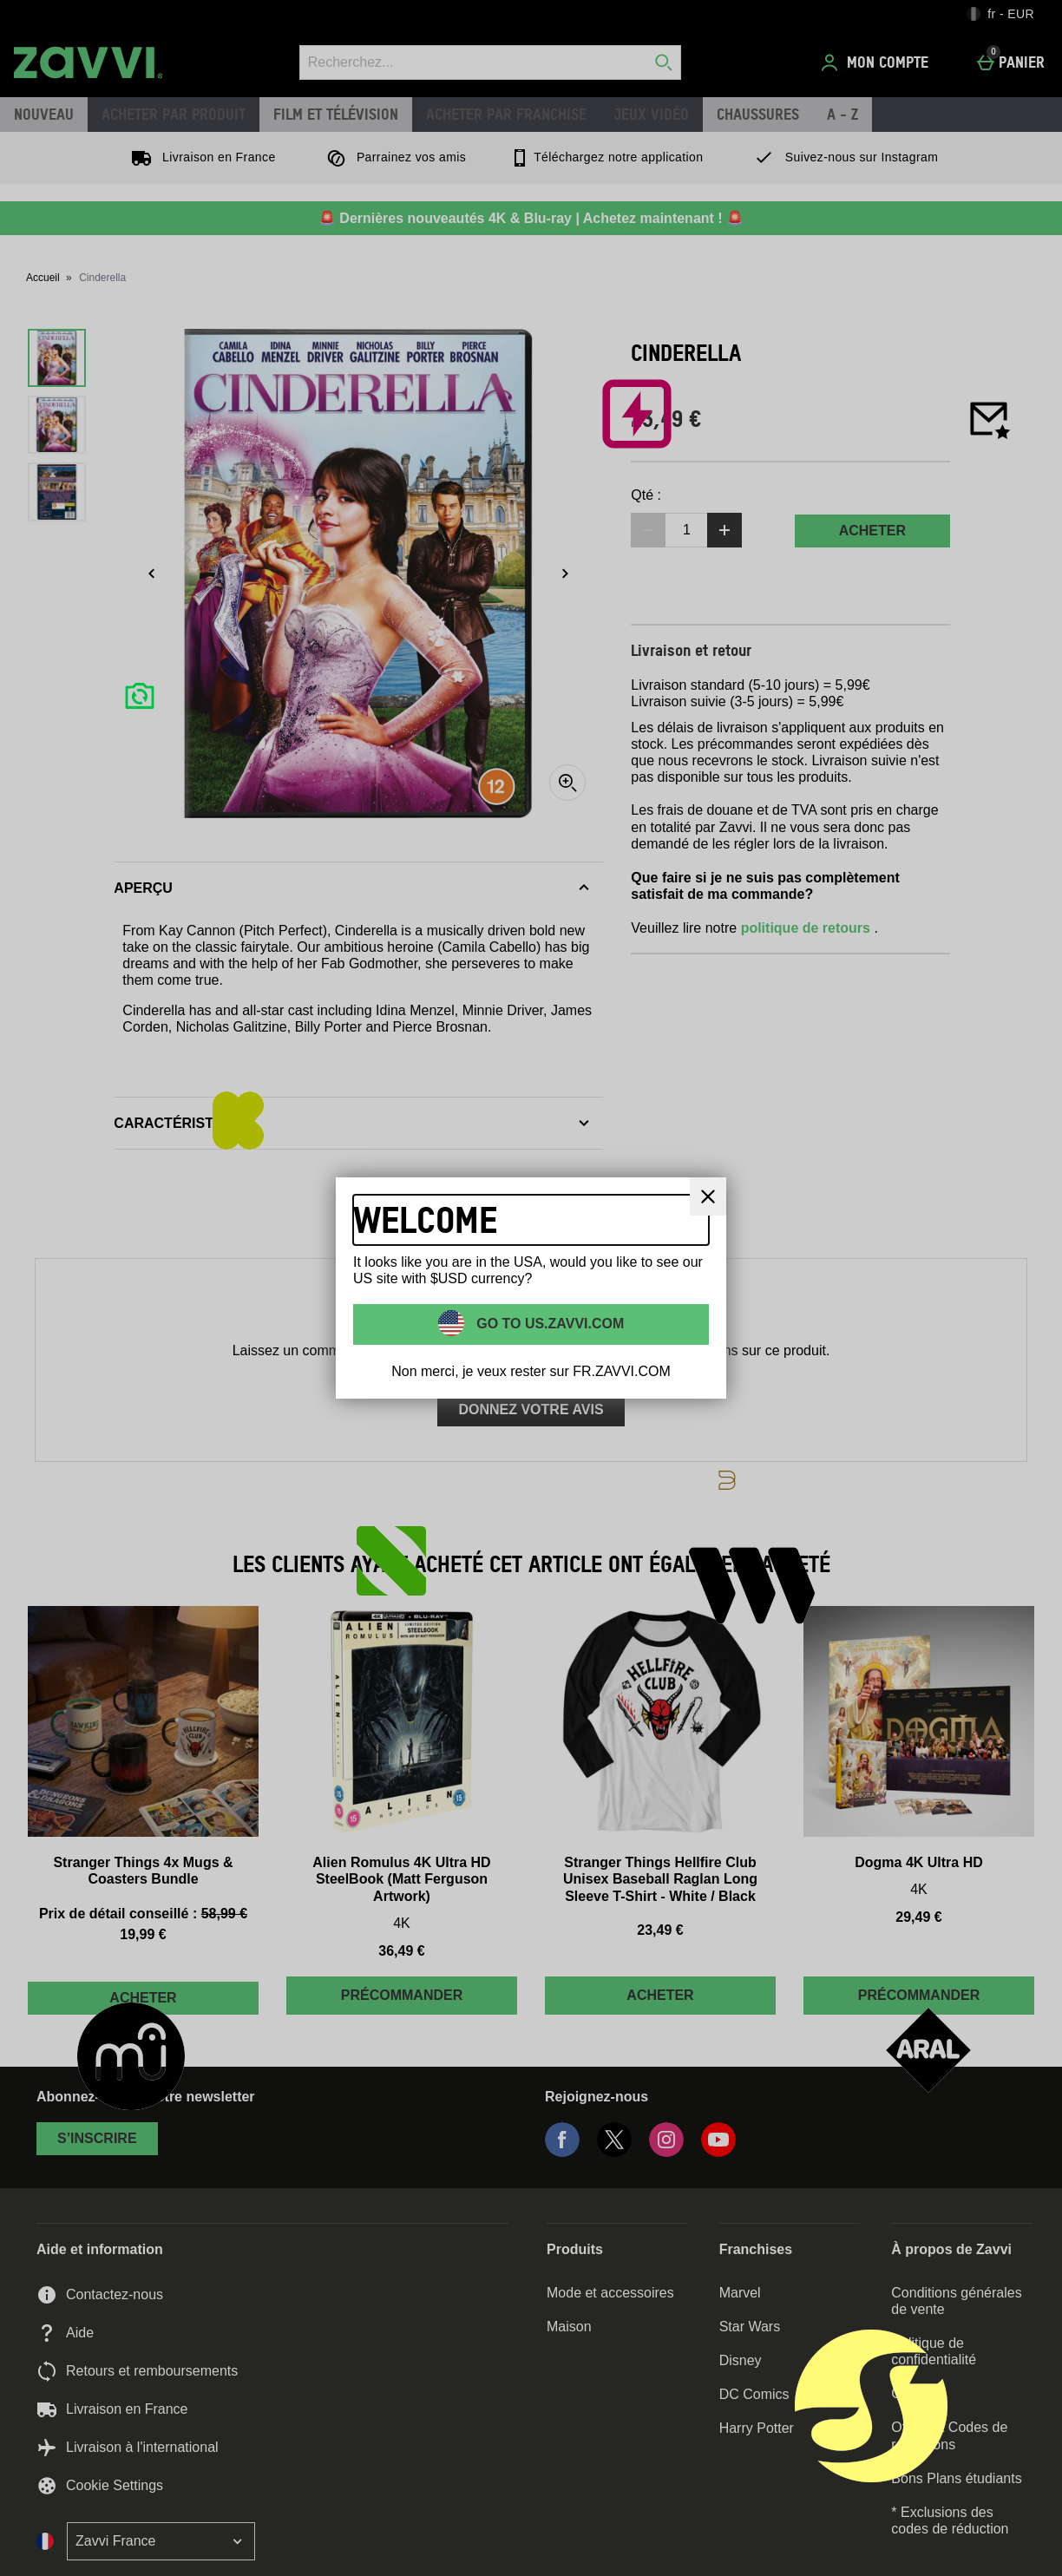 The image size is (1062, 2576). Describe the element at coordinates (131, 2056) in the screenshot. I see `open MuseScore music notation app` at that location.